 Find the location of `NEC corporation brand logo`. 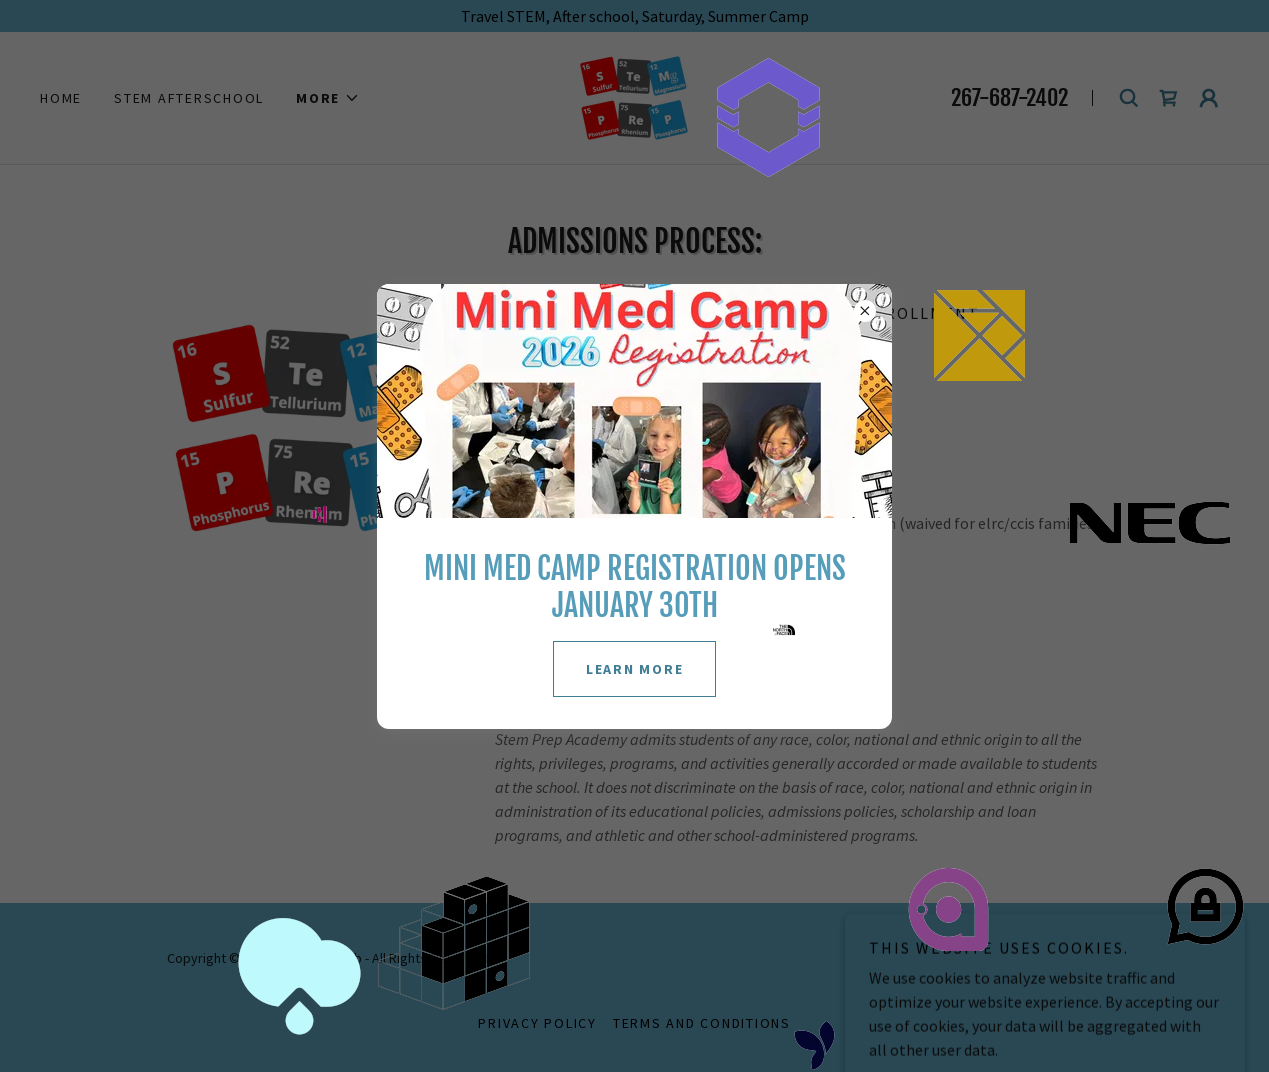

NEC corporation brand logo is located at coordinates (1150, 523).